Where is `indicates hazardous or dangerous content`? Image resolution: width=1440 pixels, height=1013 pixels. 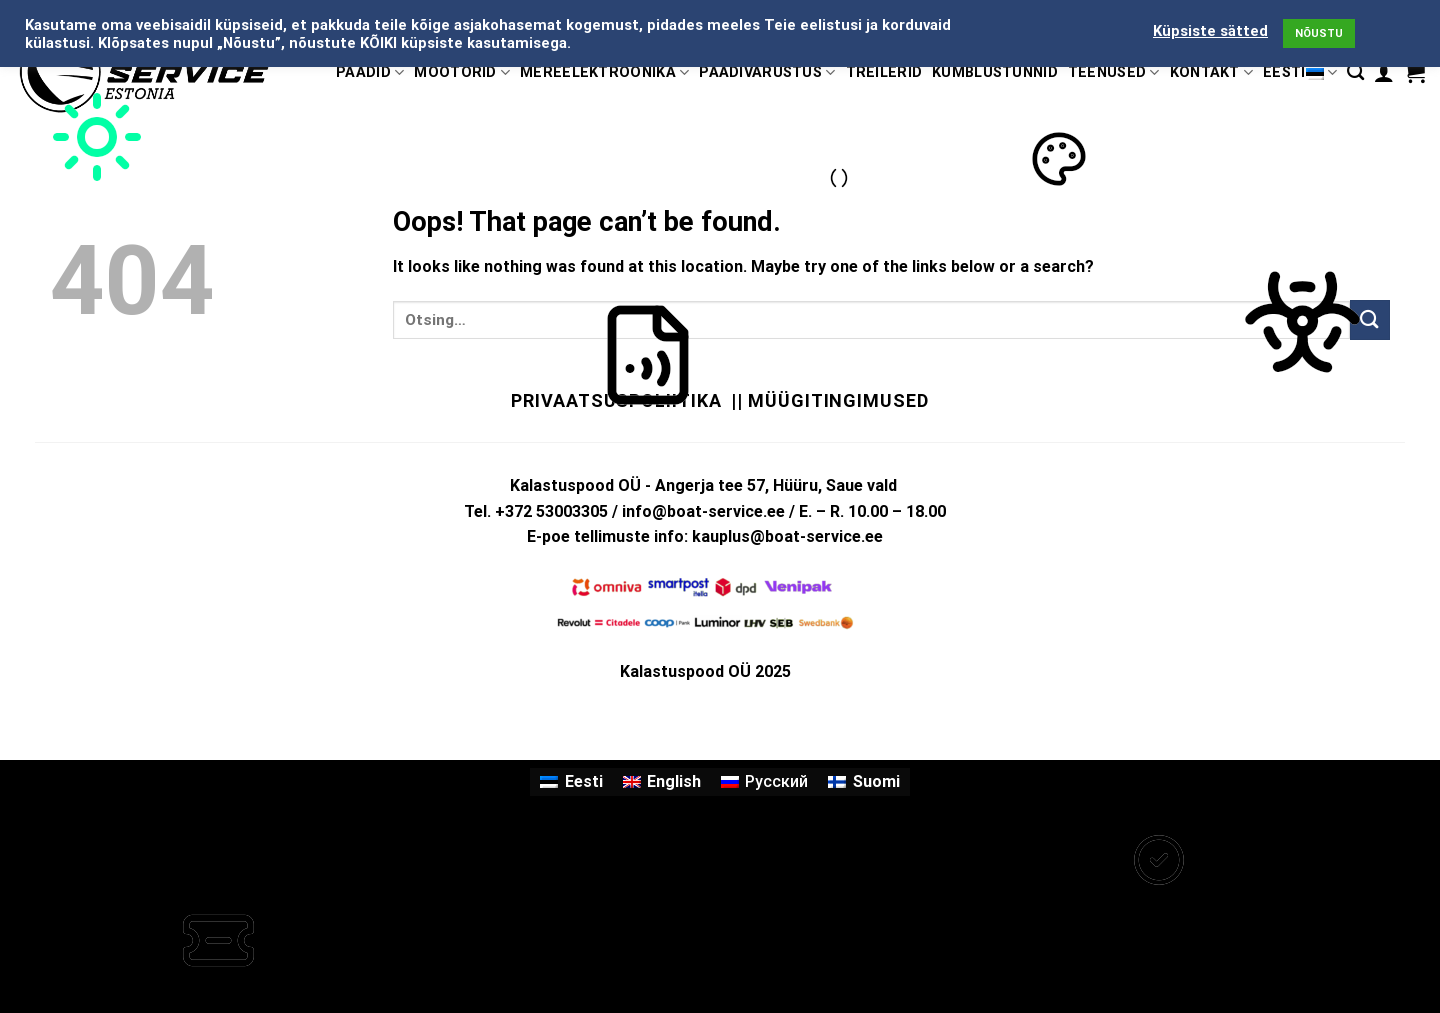 indicates hazardous or dangerous content is located at coordinates (1302, 321).